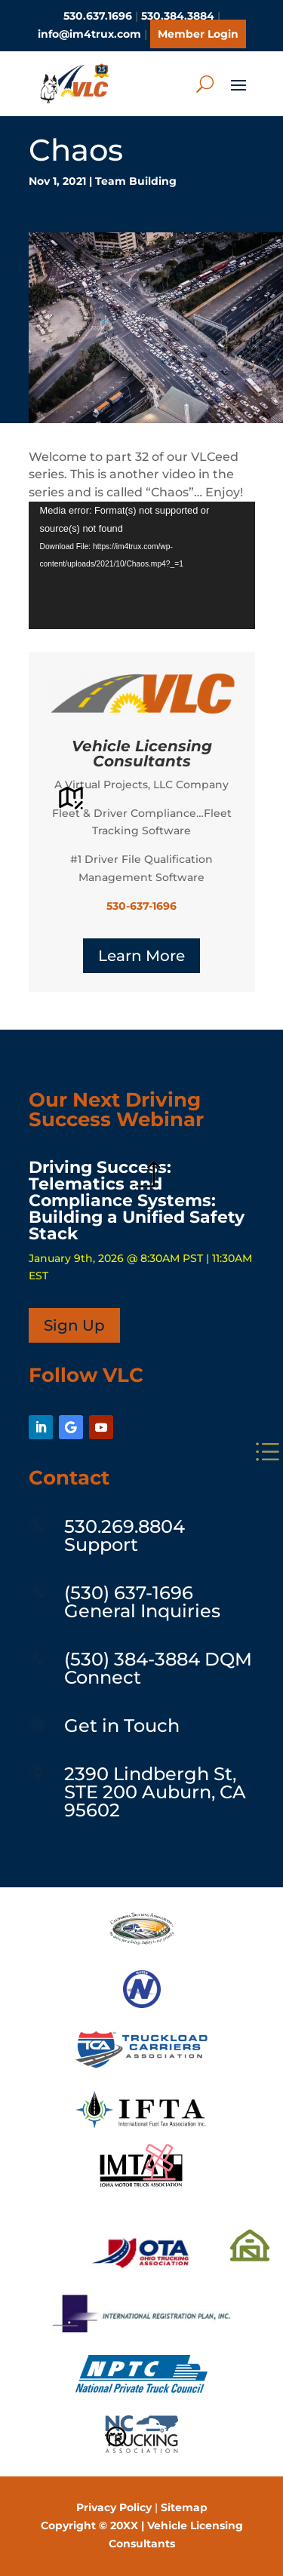 This screenshot has width=283, height=2576. I want to click on view deals and discounts nearby, so click(71, 797).